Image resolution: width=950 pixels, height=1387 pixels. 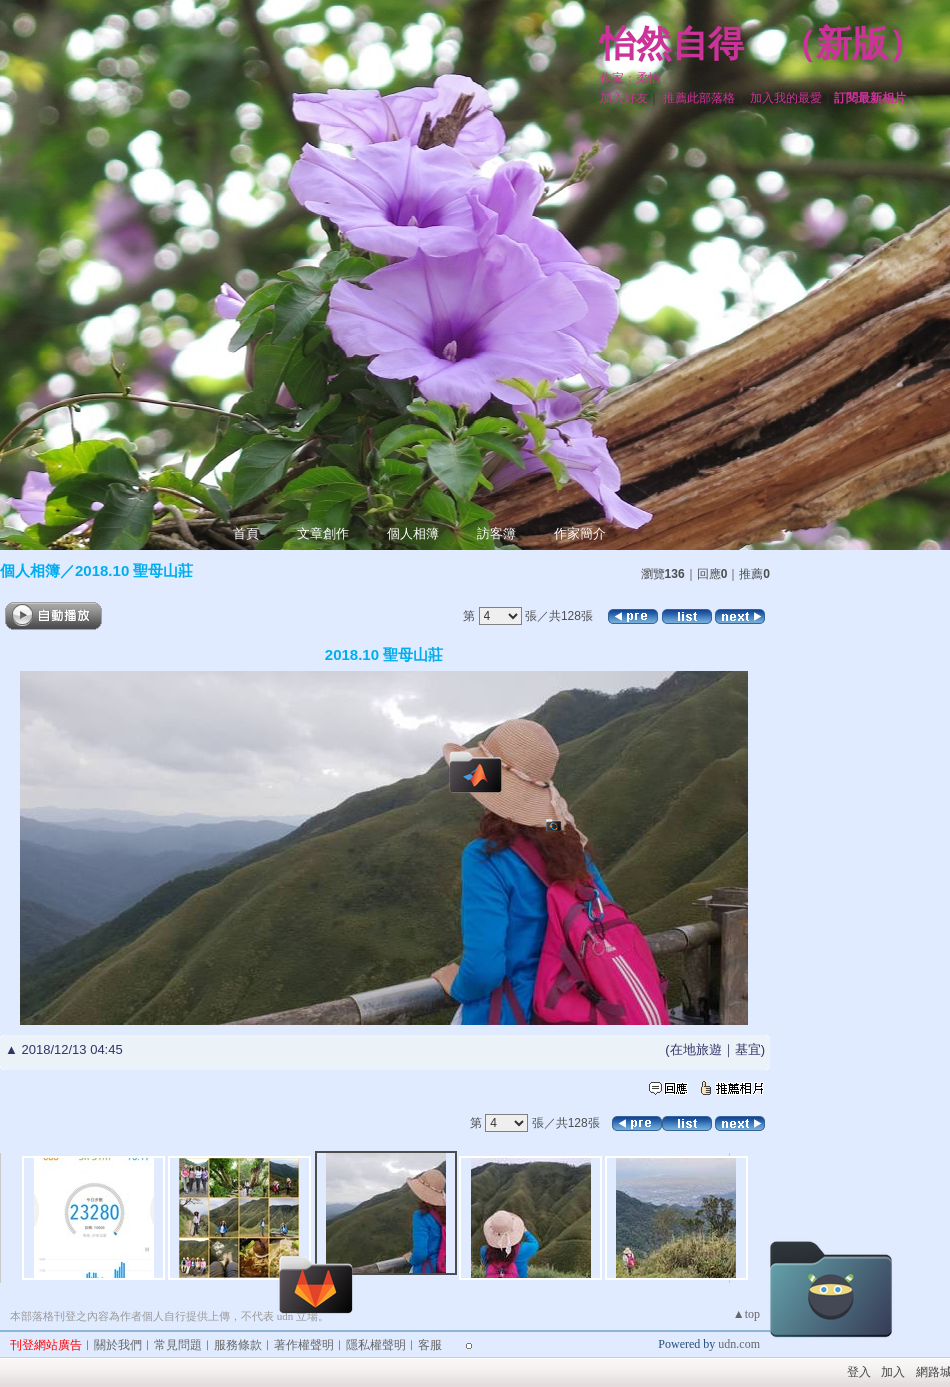 I want to click on open ninja download manager folder, so click(x=830, y=1292).